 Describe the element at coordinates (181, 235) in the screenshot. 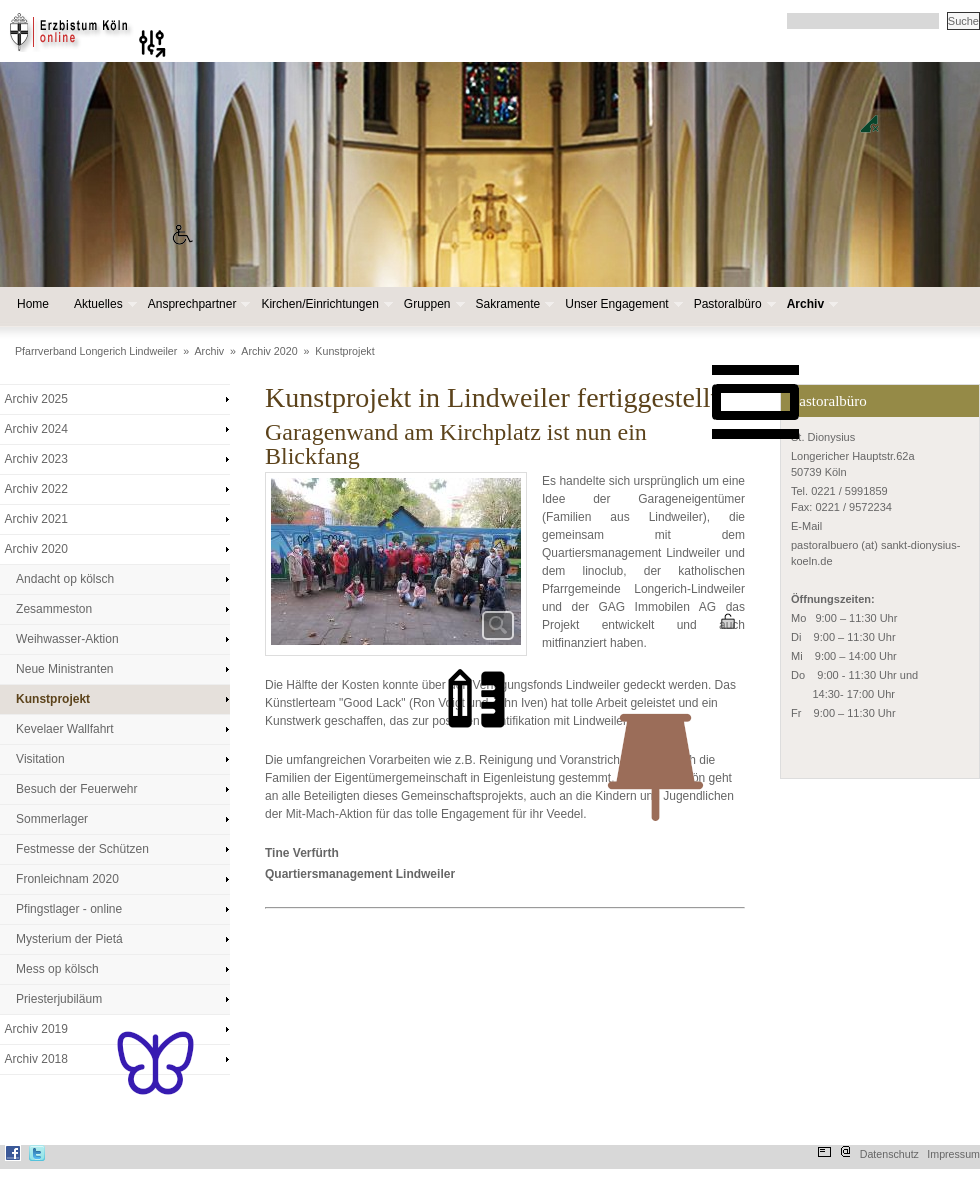

I see `indicates wheelchair accessible facilities` at that location.